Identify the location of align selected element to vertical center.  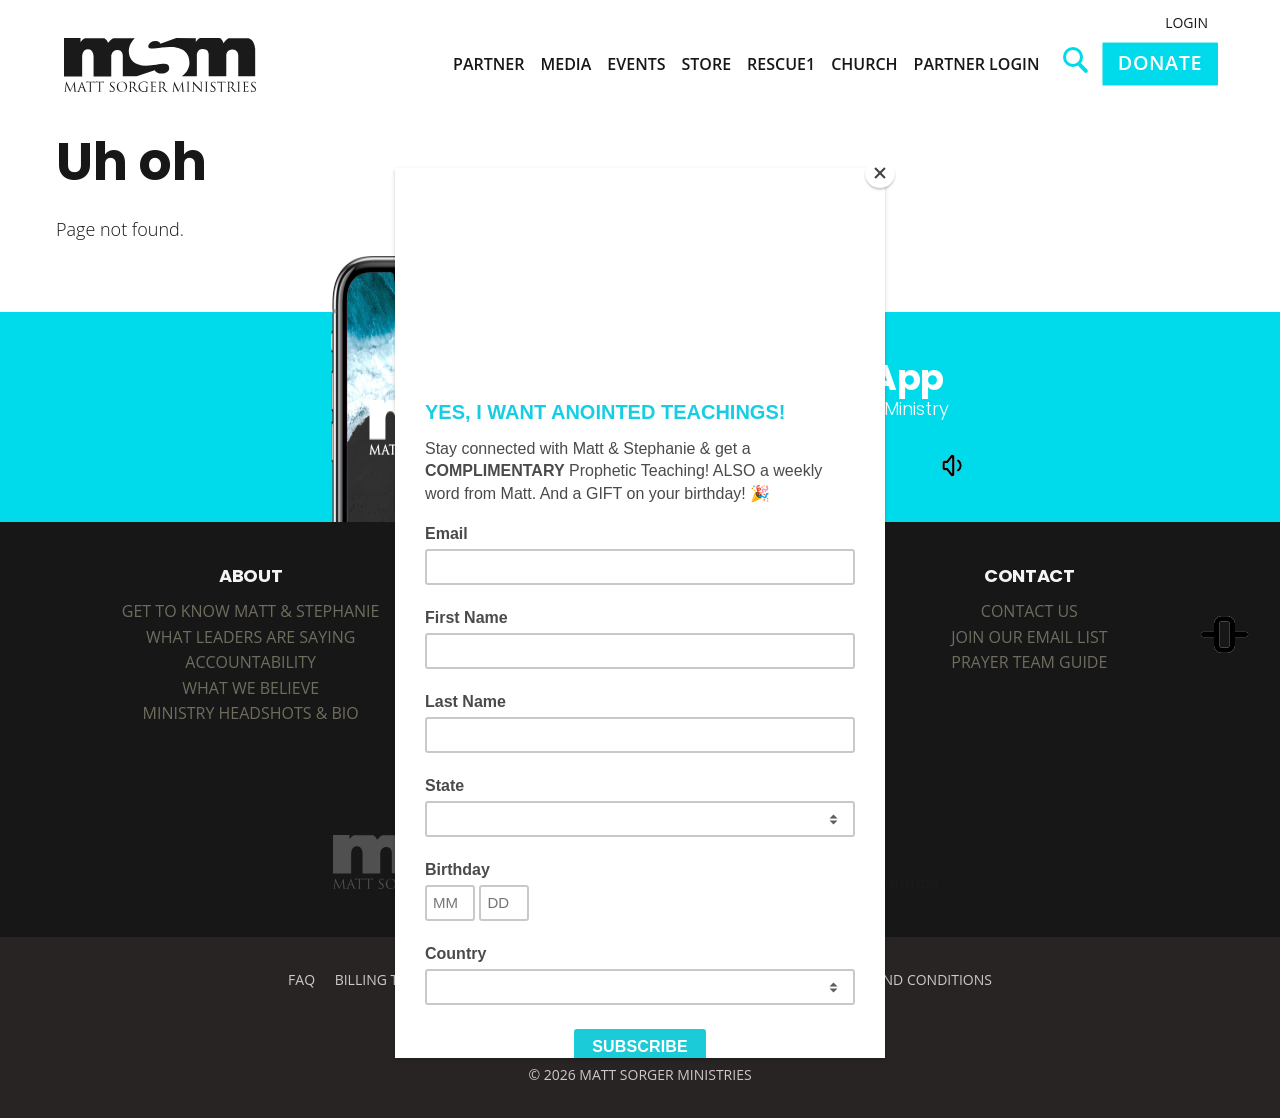
(1224, 634).